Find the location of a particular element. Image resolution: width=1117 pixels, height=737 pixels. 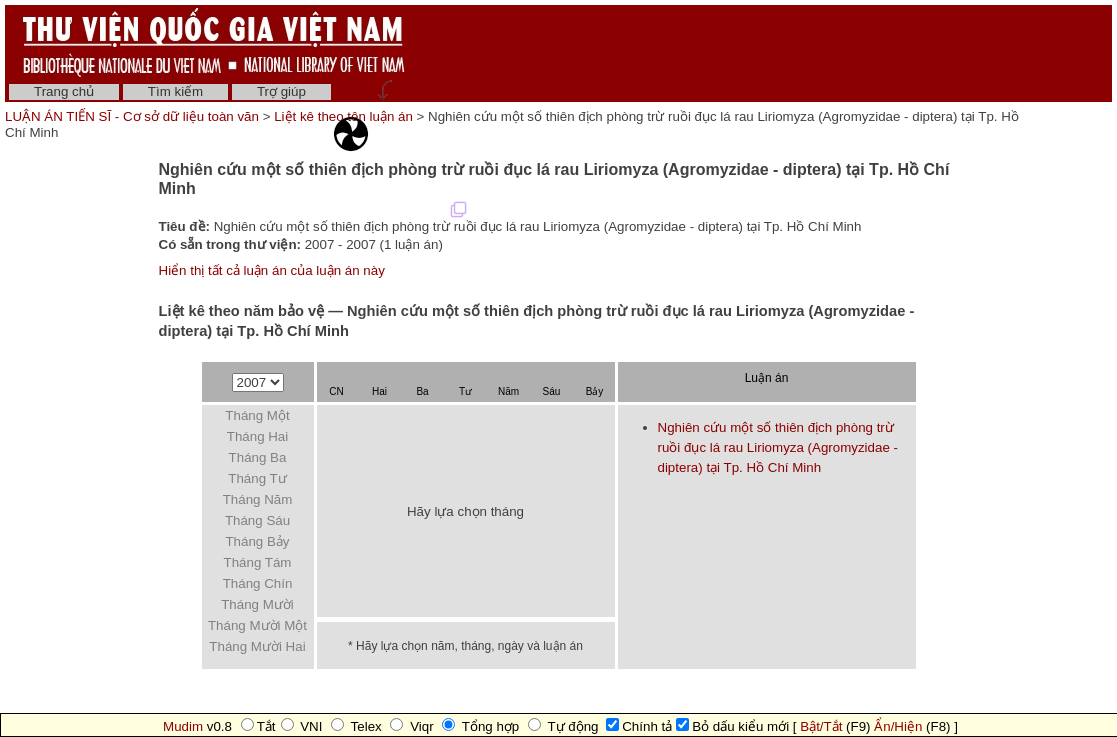

go back and down in navigation is located at coordinates (385, 90).